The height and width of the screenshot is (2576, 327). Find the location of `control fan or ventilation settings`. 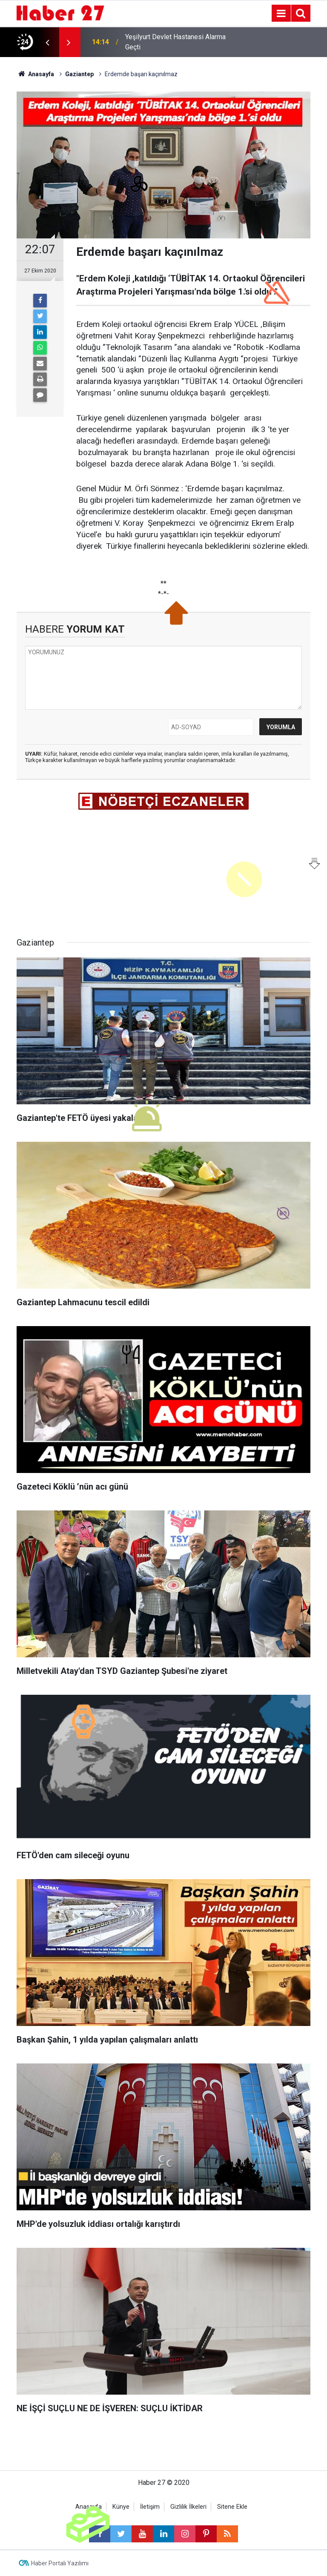

control fan or ventilation settings is located at coordinates (139, 185).